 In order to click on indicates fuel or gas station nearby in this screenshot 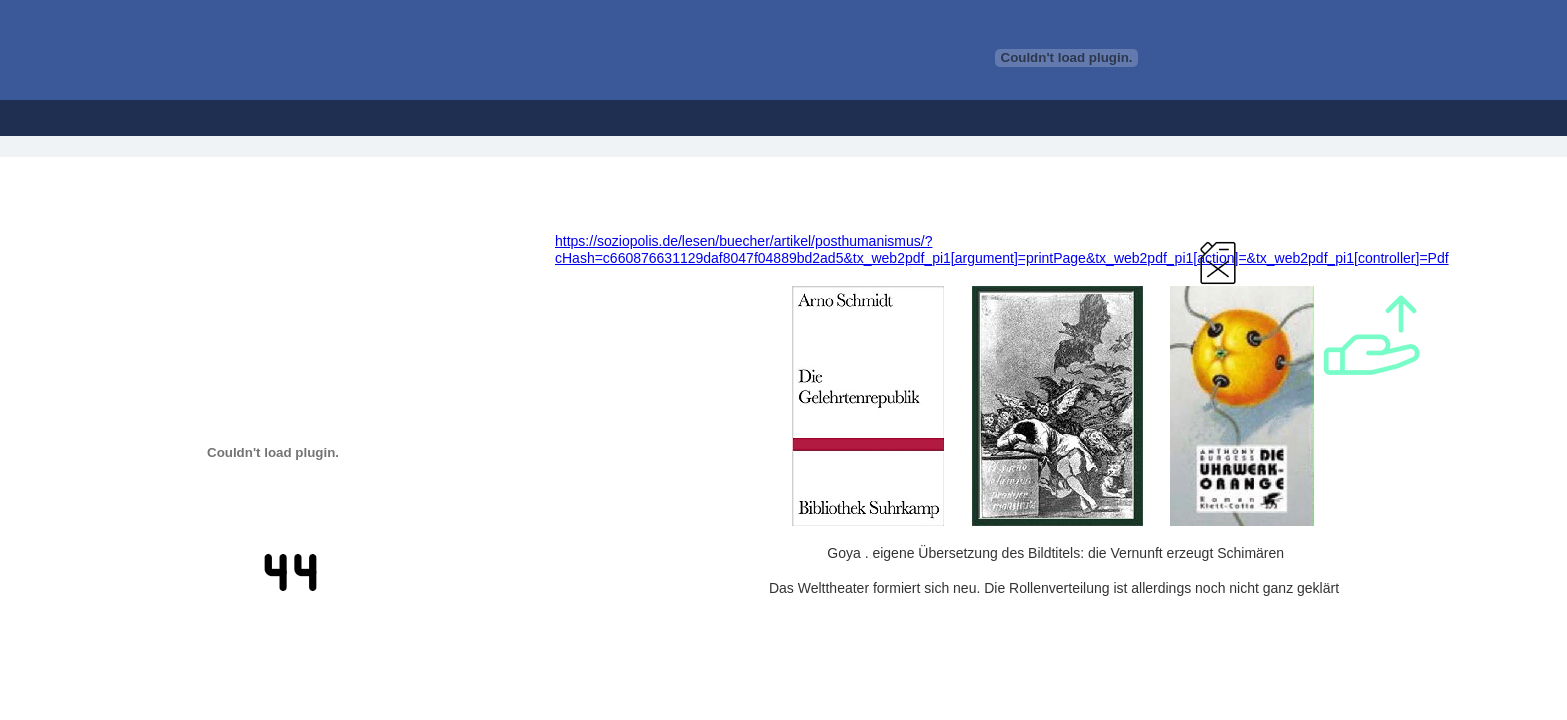, I will do `click(1218, 263)`.